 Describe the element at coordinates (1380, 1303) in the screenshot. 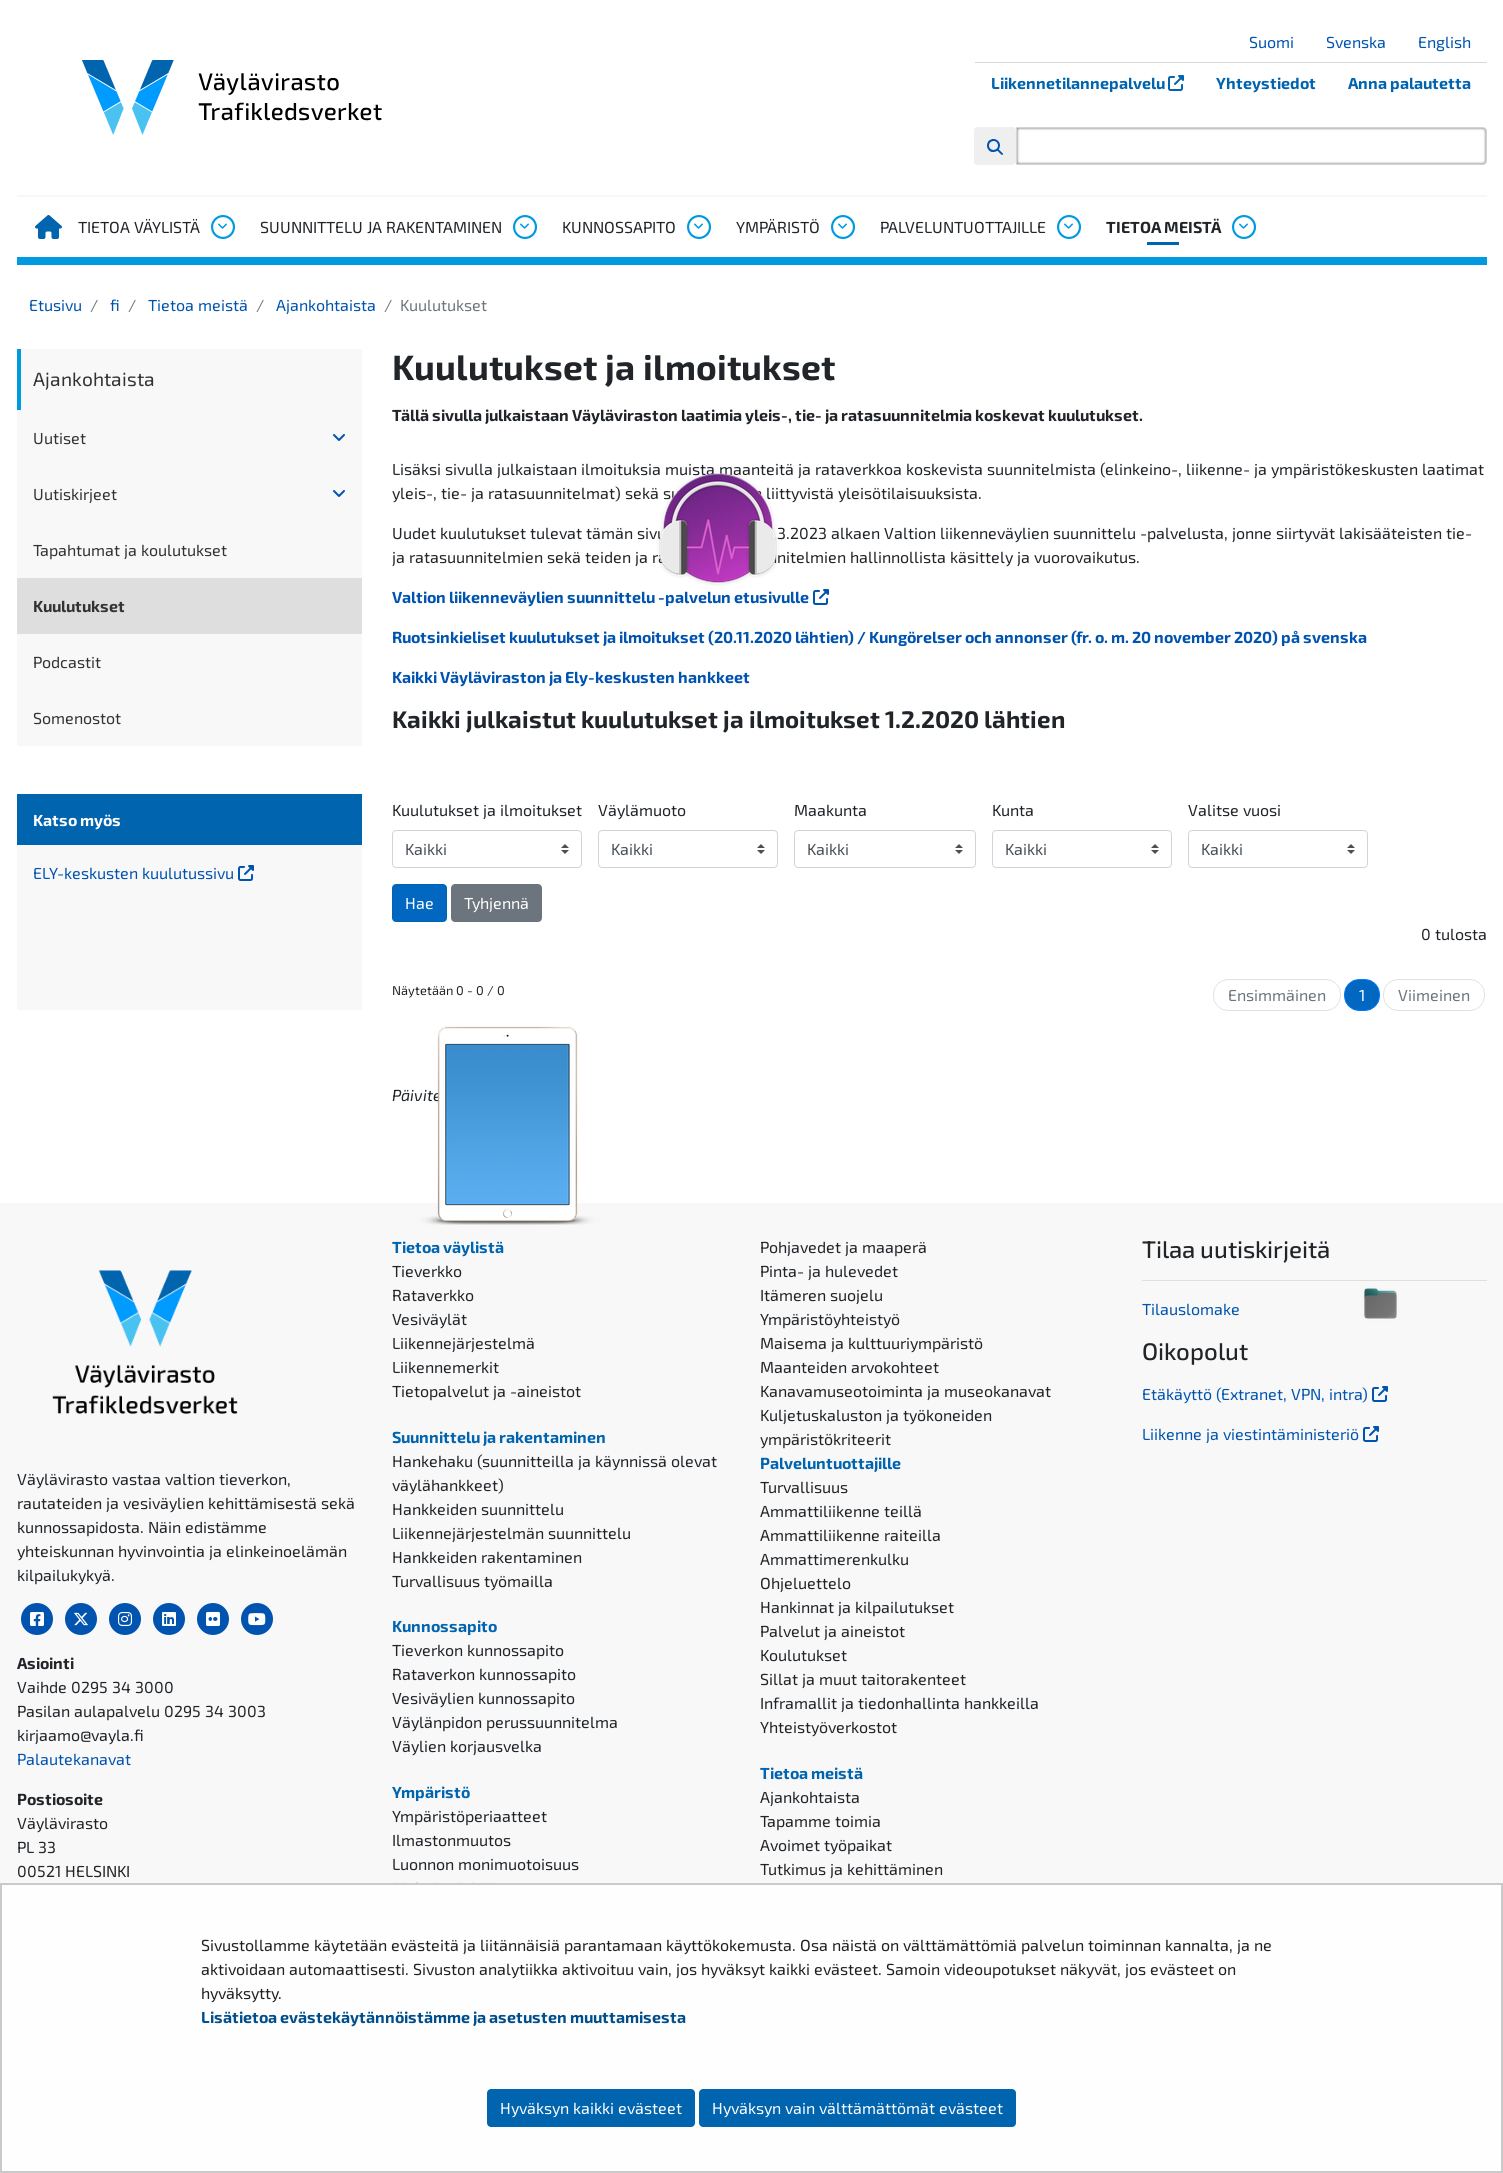

I see `open folder to view contents` at that location.